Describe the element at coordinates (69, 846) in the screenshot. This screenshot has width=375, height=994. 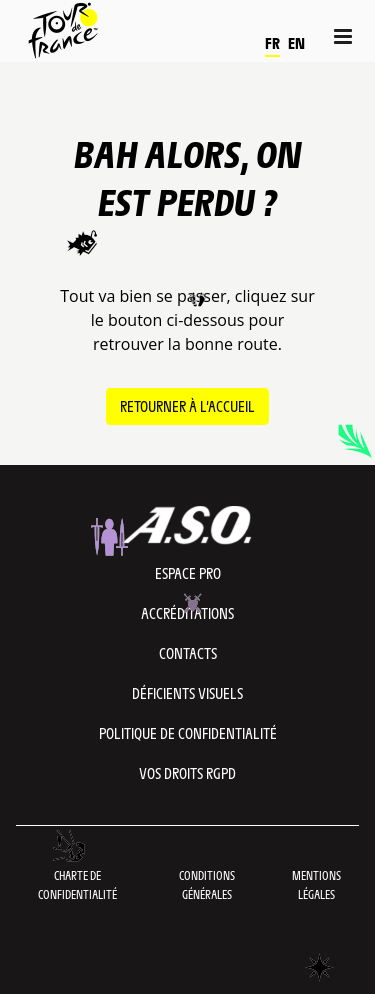
I see `send an emergency distress signal` at that location.